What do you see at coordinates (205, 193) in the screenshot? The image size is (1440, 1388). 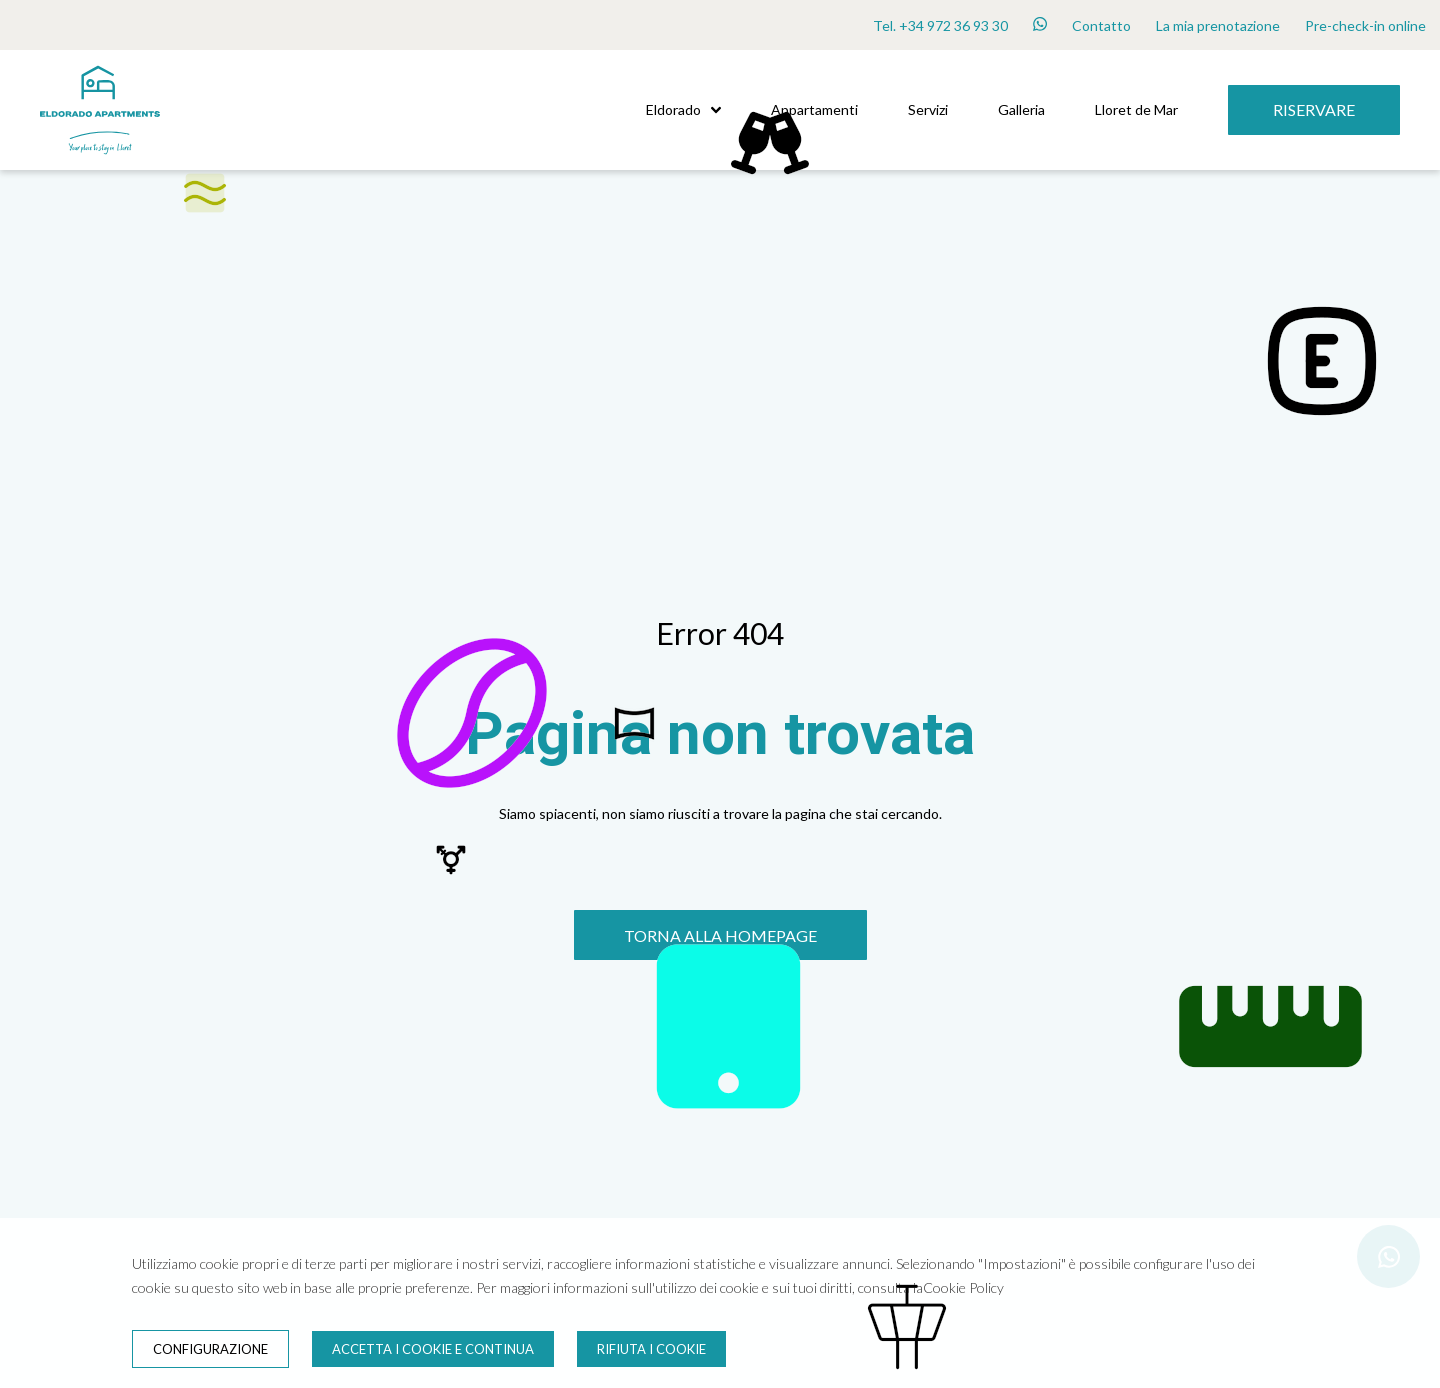 I see `indicates approximate or estimated value` at bounding box center [205, 193].